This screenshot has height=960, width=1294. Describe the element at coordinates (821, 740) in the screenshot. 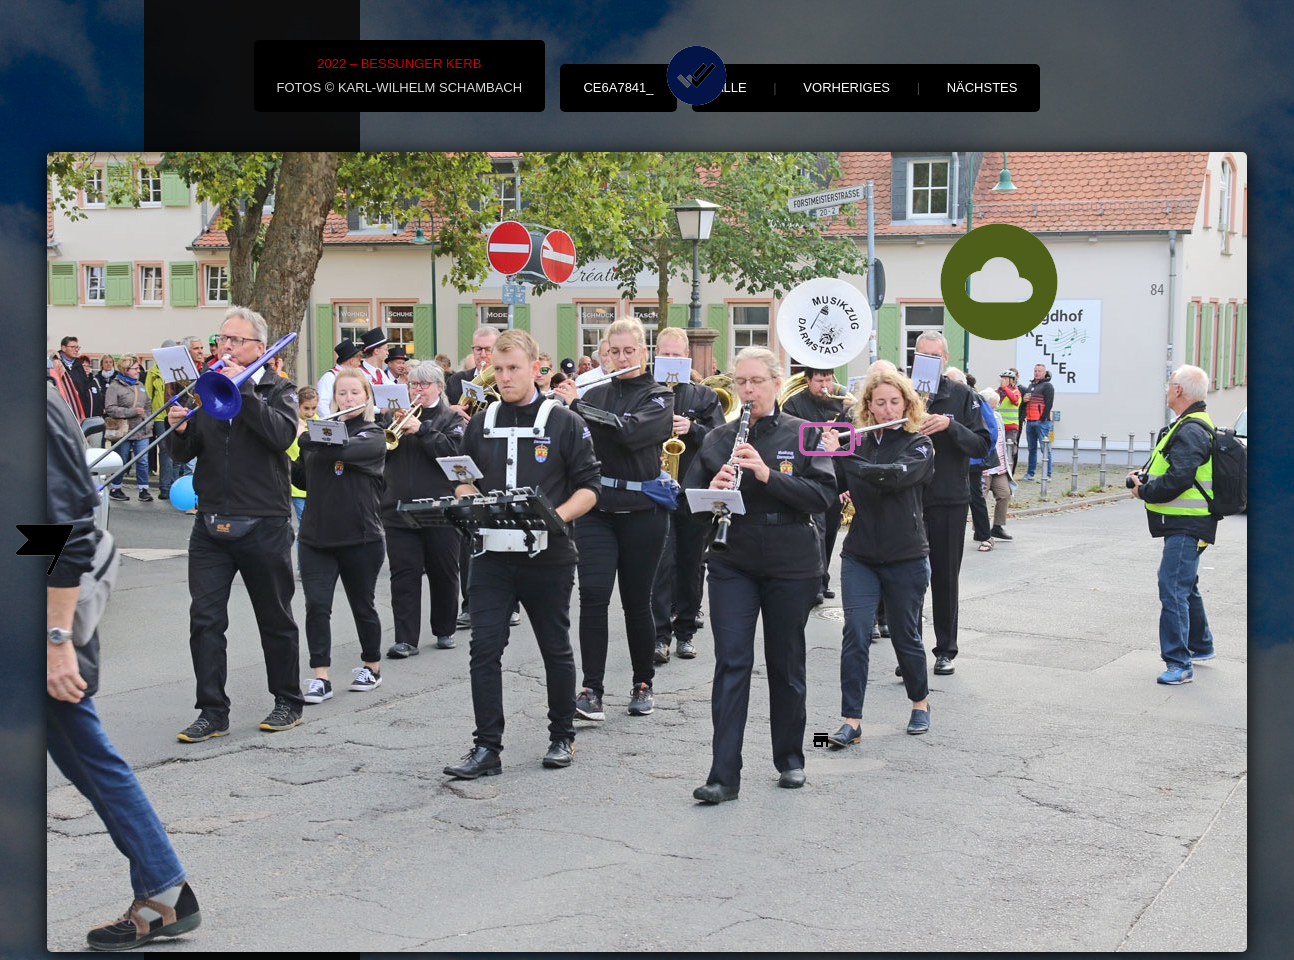

I see `find nearby stores or shopping locations` at that location.